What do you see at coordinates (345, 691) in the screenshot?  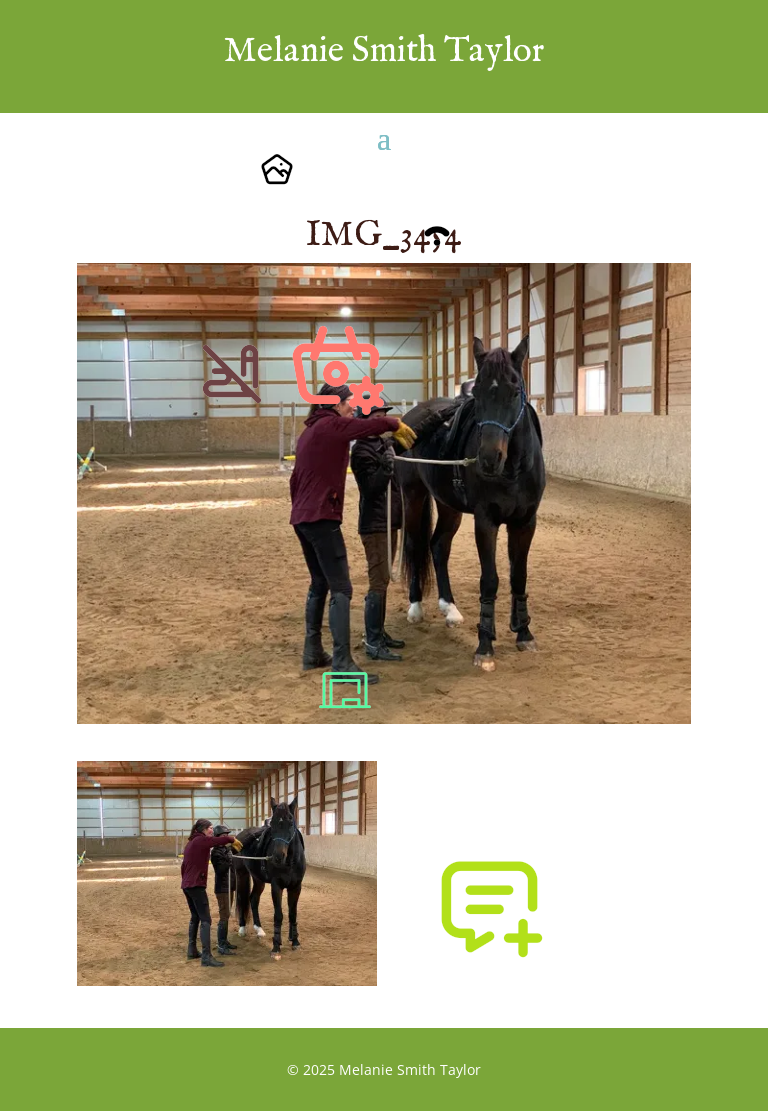 I see `open whiteboard or presentation mode` at bounding box center [345, 691].